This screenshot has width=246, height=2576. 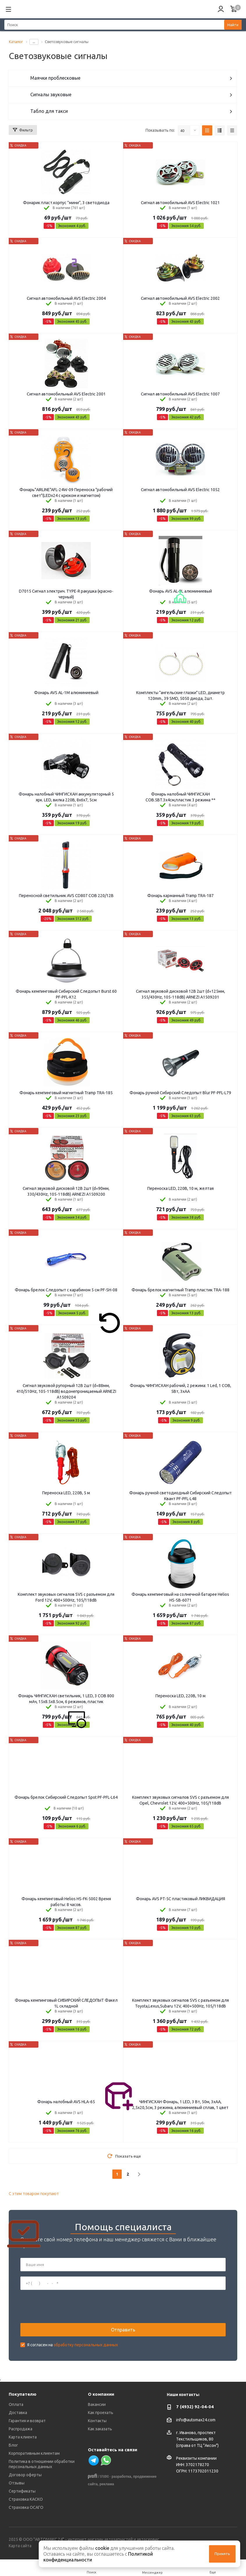 I want to click on compare file differences, so click(x=51, y=1165).